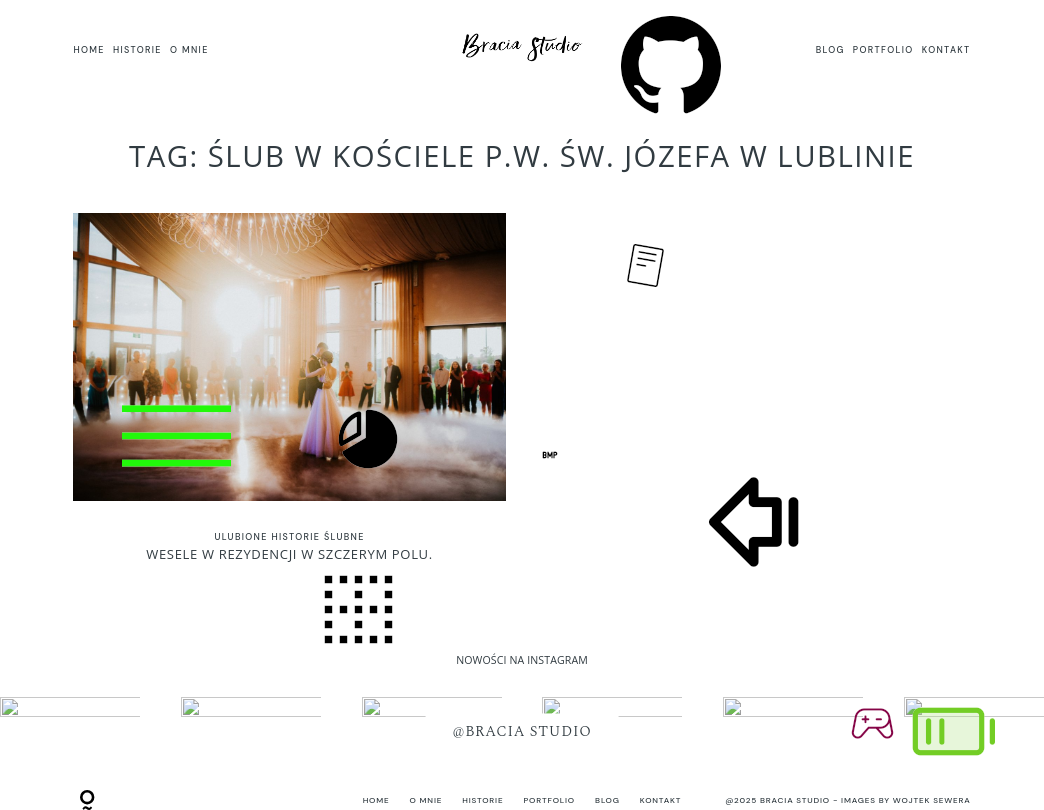 This screenshot has height=810, width=1044. I want to click on view analytics breakdown, so click(368, 439).